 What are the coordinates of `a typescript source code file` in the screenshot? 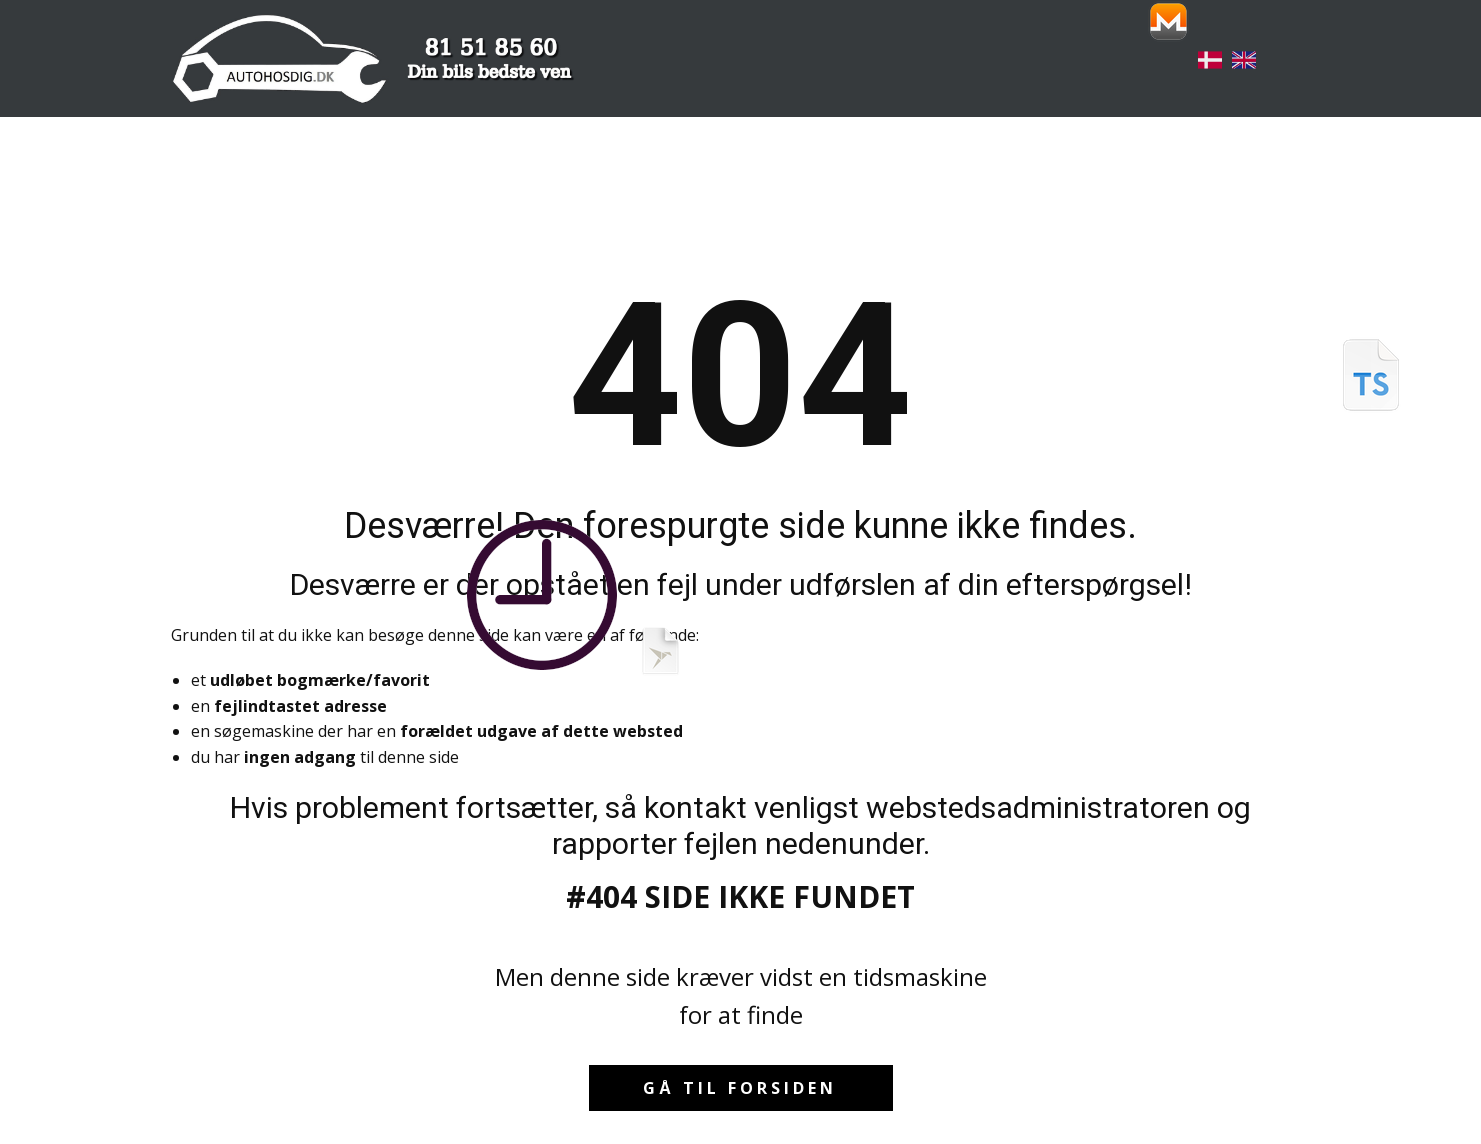 It's located at (1371, 375).